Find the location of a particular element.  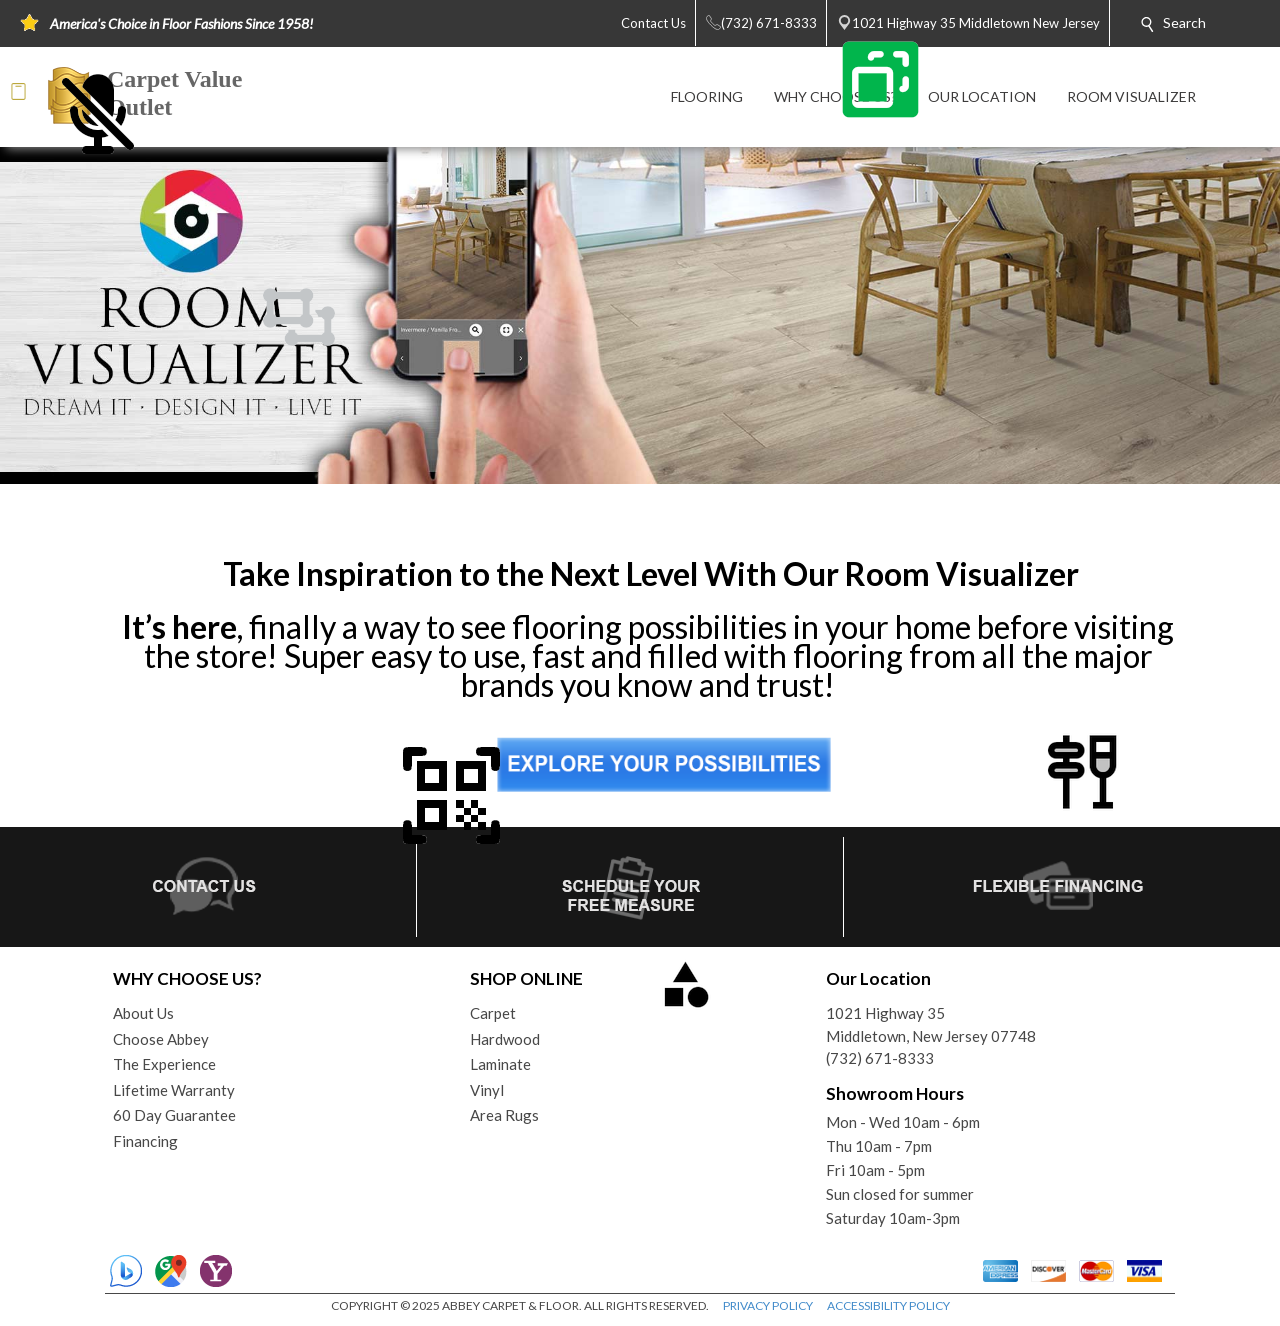

move selection to background layer is located at coordinates (880, 79).